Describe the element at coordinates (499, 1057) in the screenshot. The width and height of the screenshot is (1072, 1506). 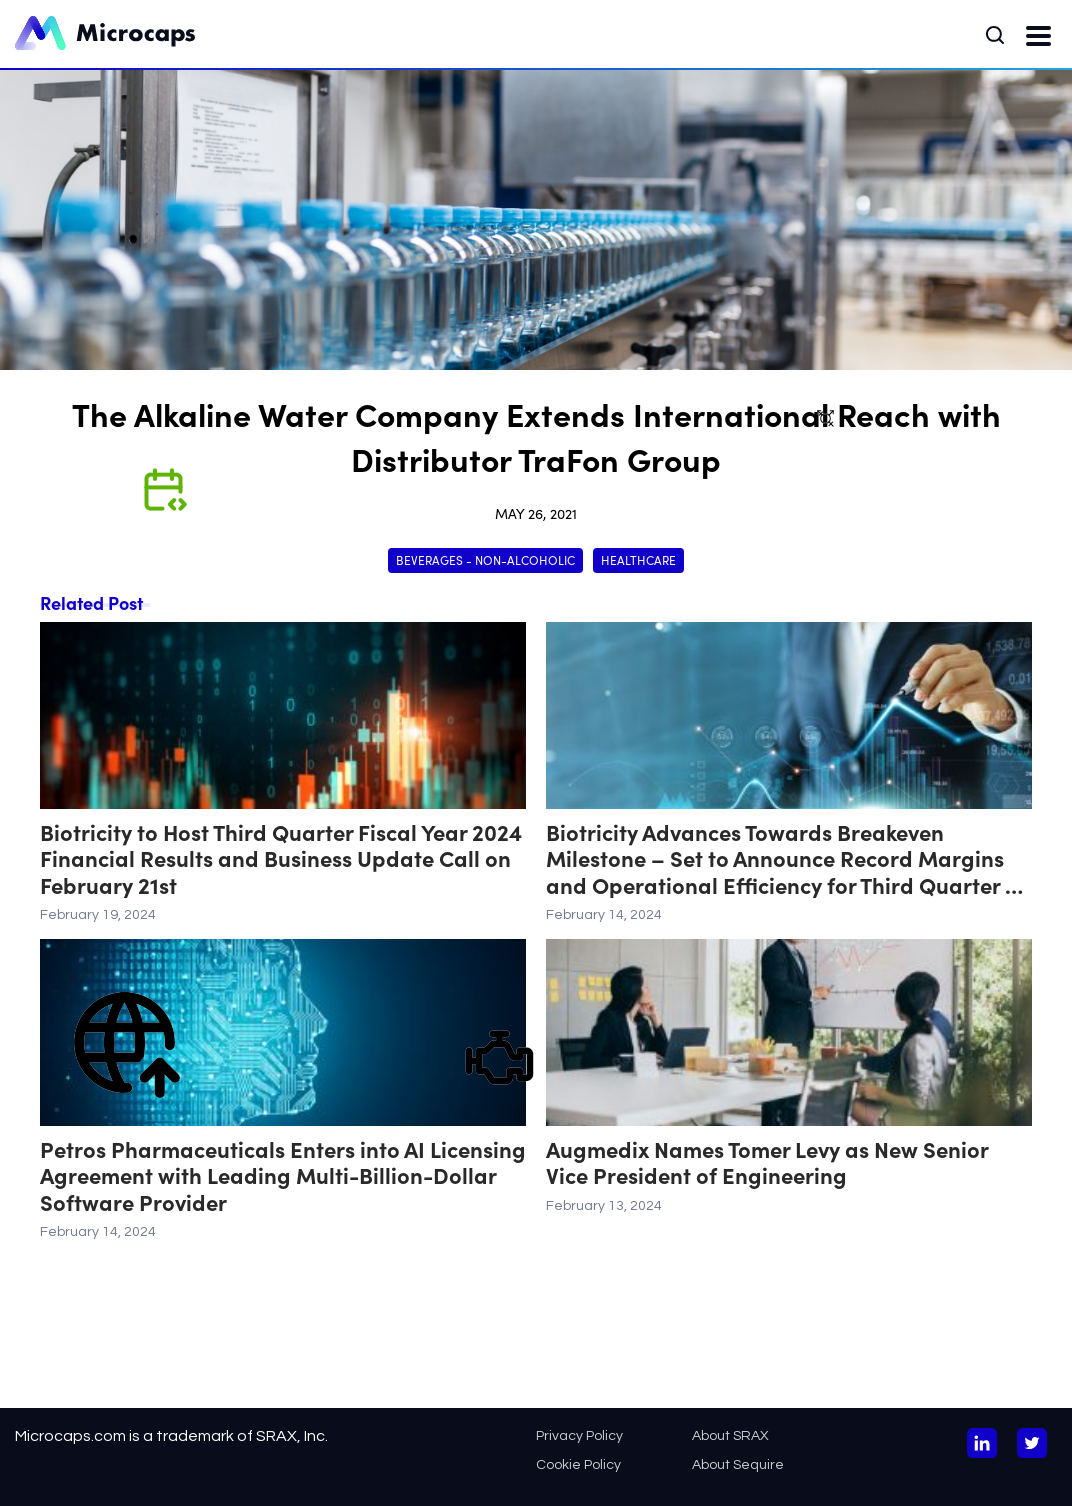
I see `view engine or vehicle diagnostics` at that location.